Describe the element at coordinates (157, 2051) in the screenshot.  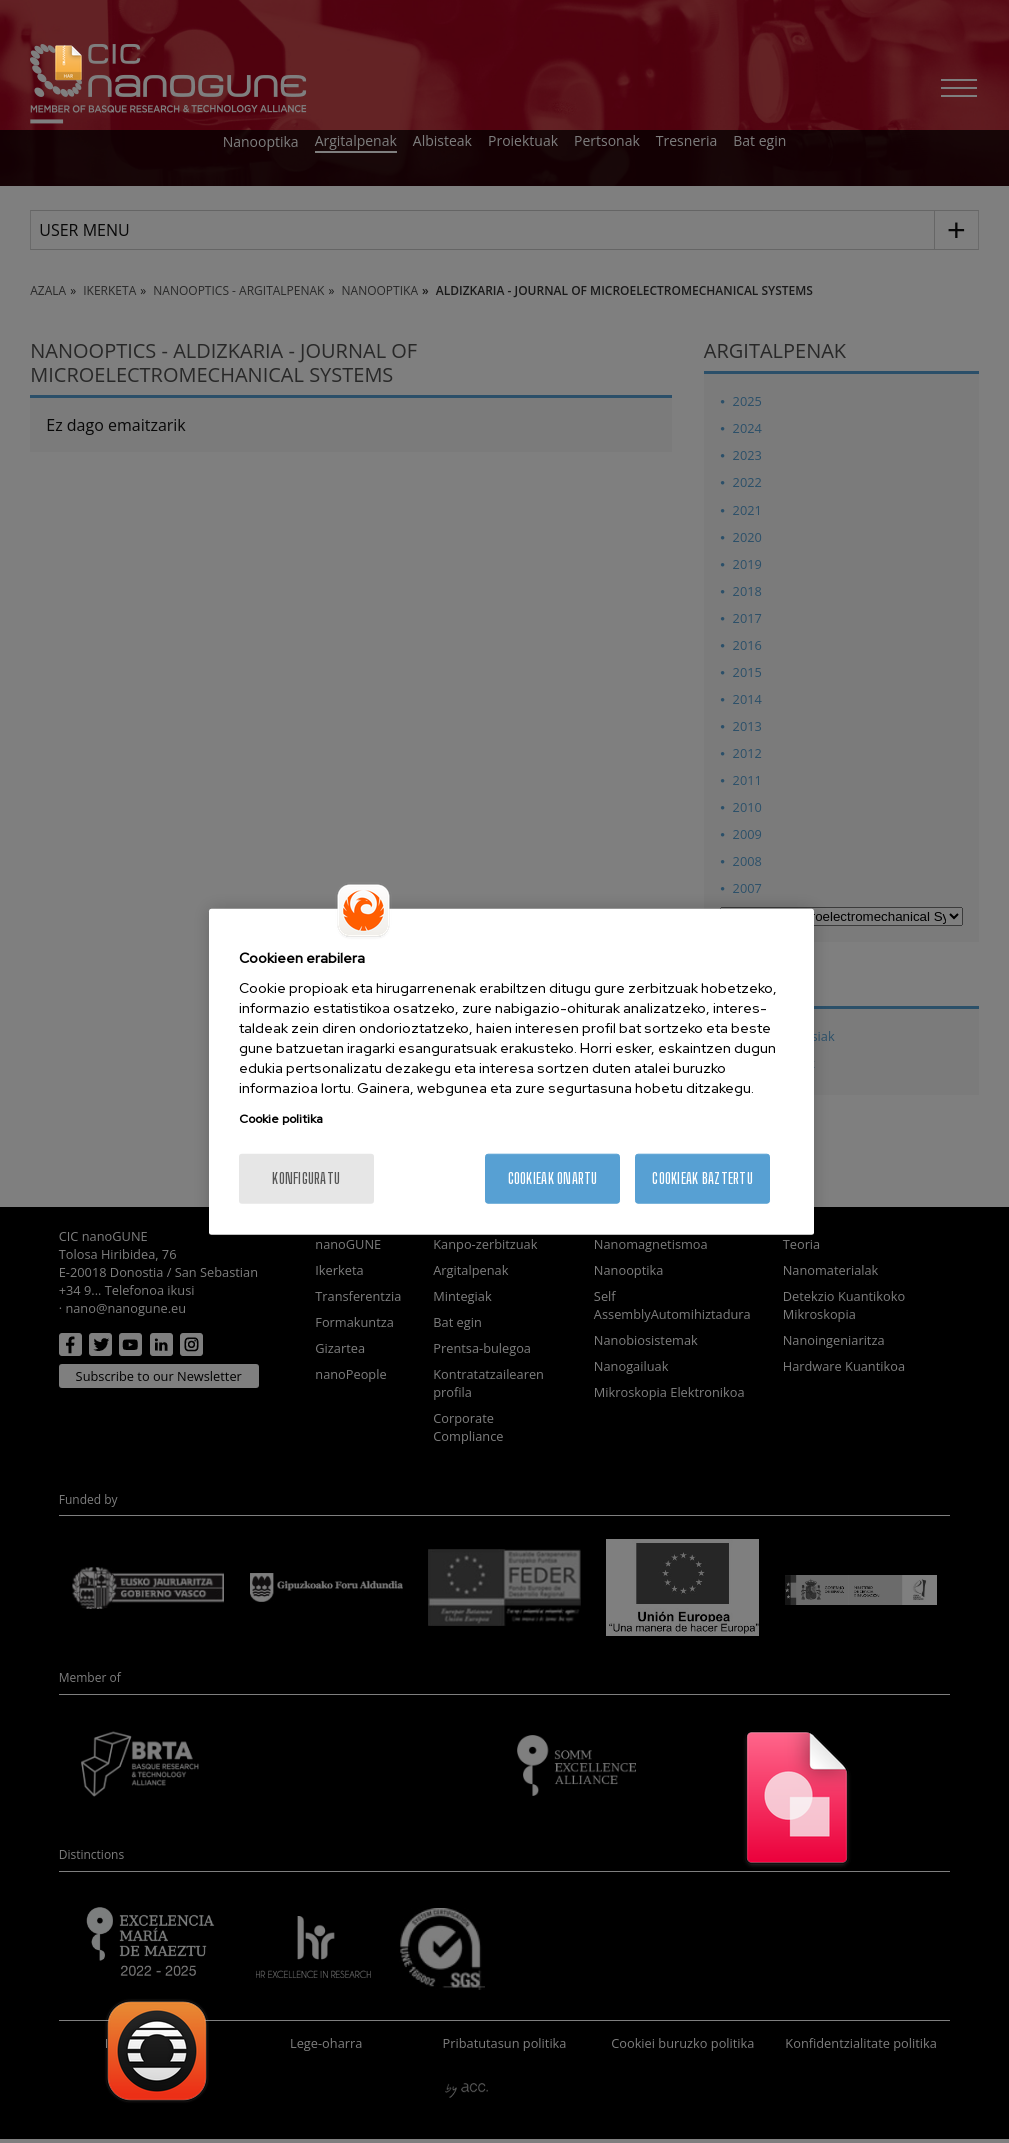
I see `launch aperture desk job game` at that location.